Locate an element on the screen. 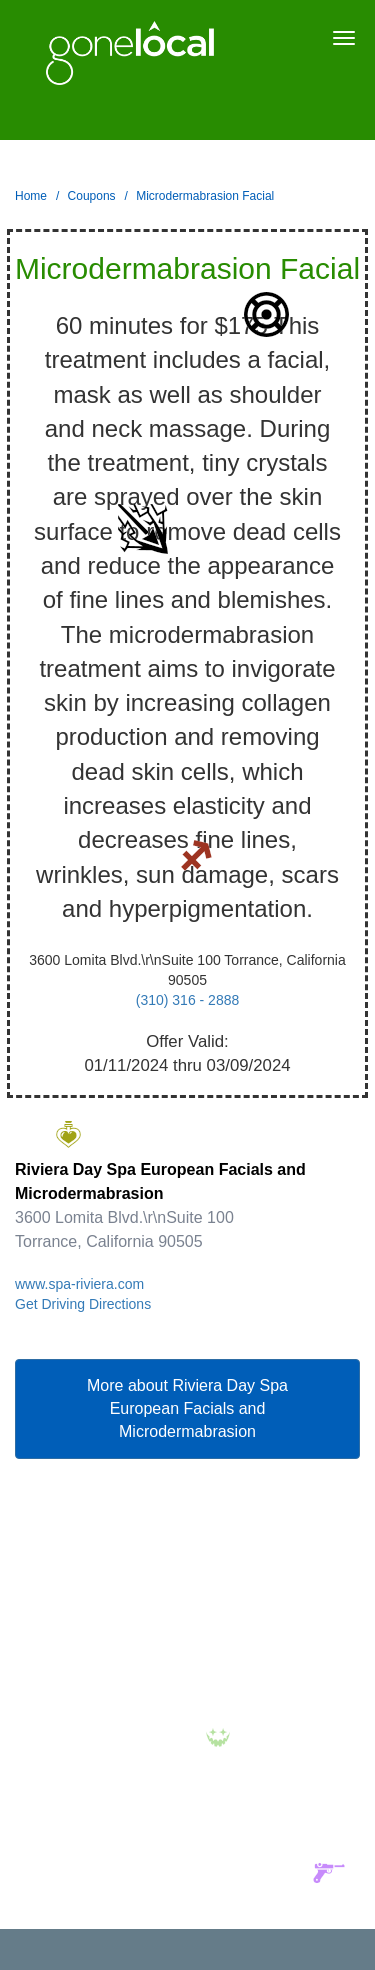 The width and height of the screenshot is (375, 1970). indicates a delighted or excited mood is located at coordinates (218, 1737).